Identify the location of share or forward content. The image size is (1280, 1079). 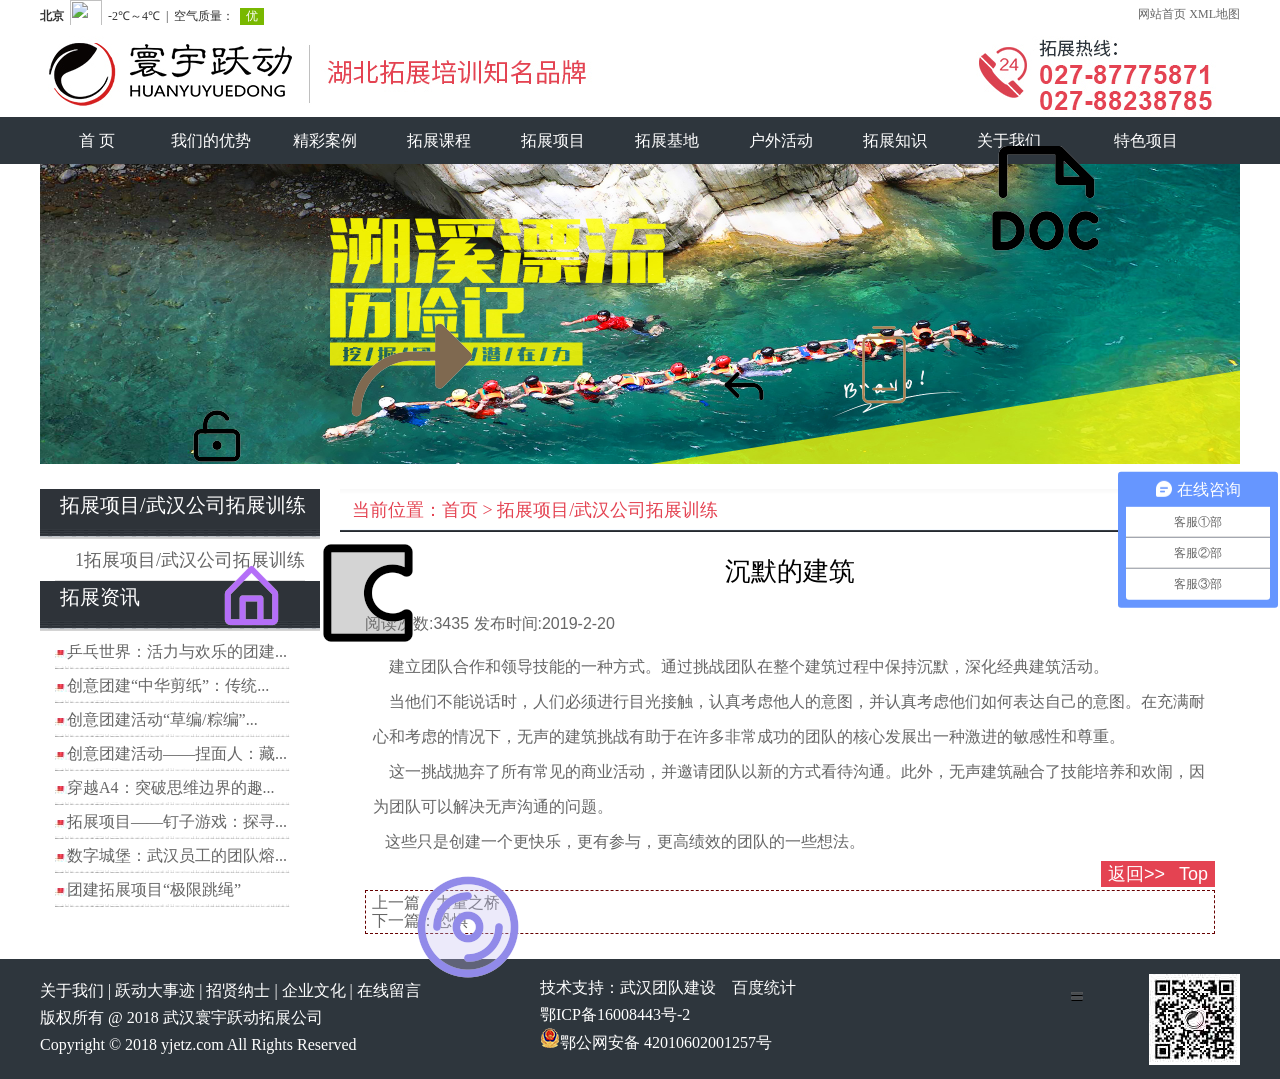
(412, 370).